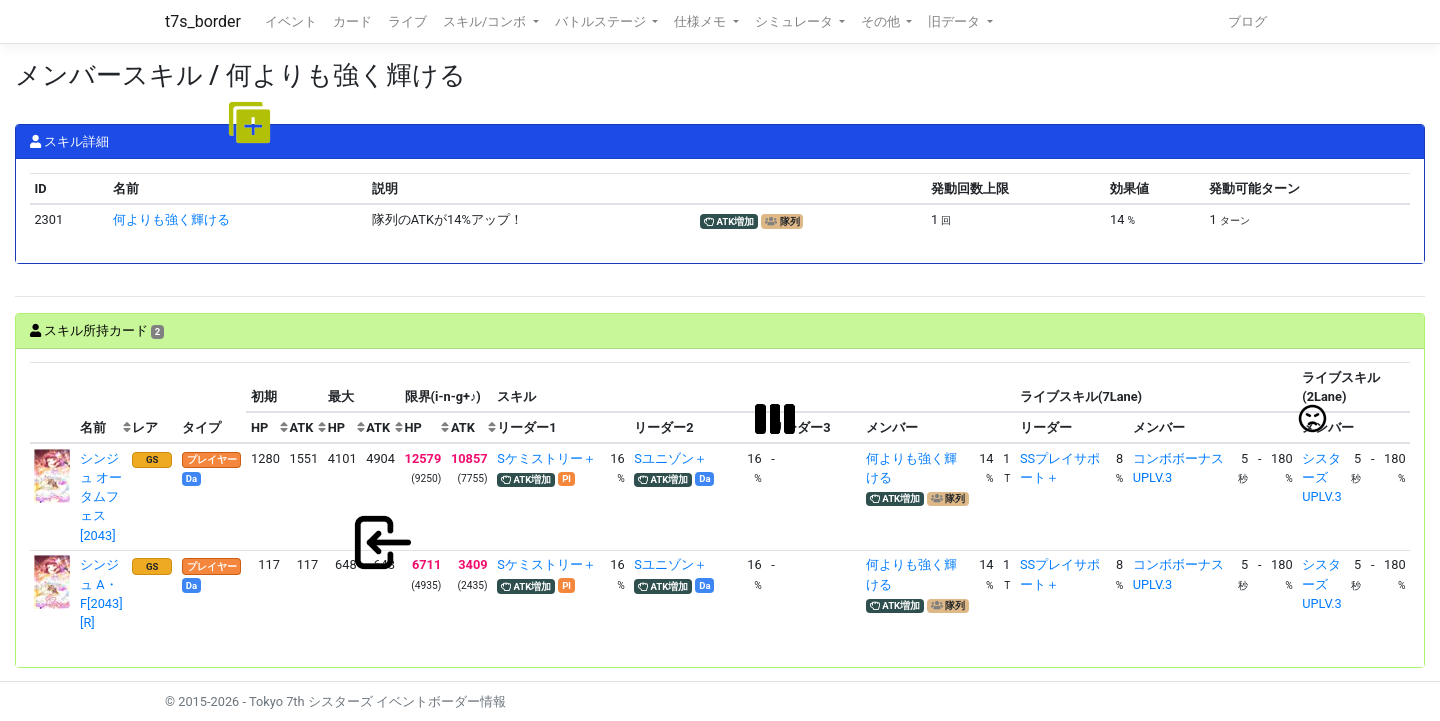 This screenshot has height=721, width=1440. Describe the element at coordinates (1312, 418) in the screenshot. I see `select angry reaction or emoji` at that location.